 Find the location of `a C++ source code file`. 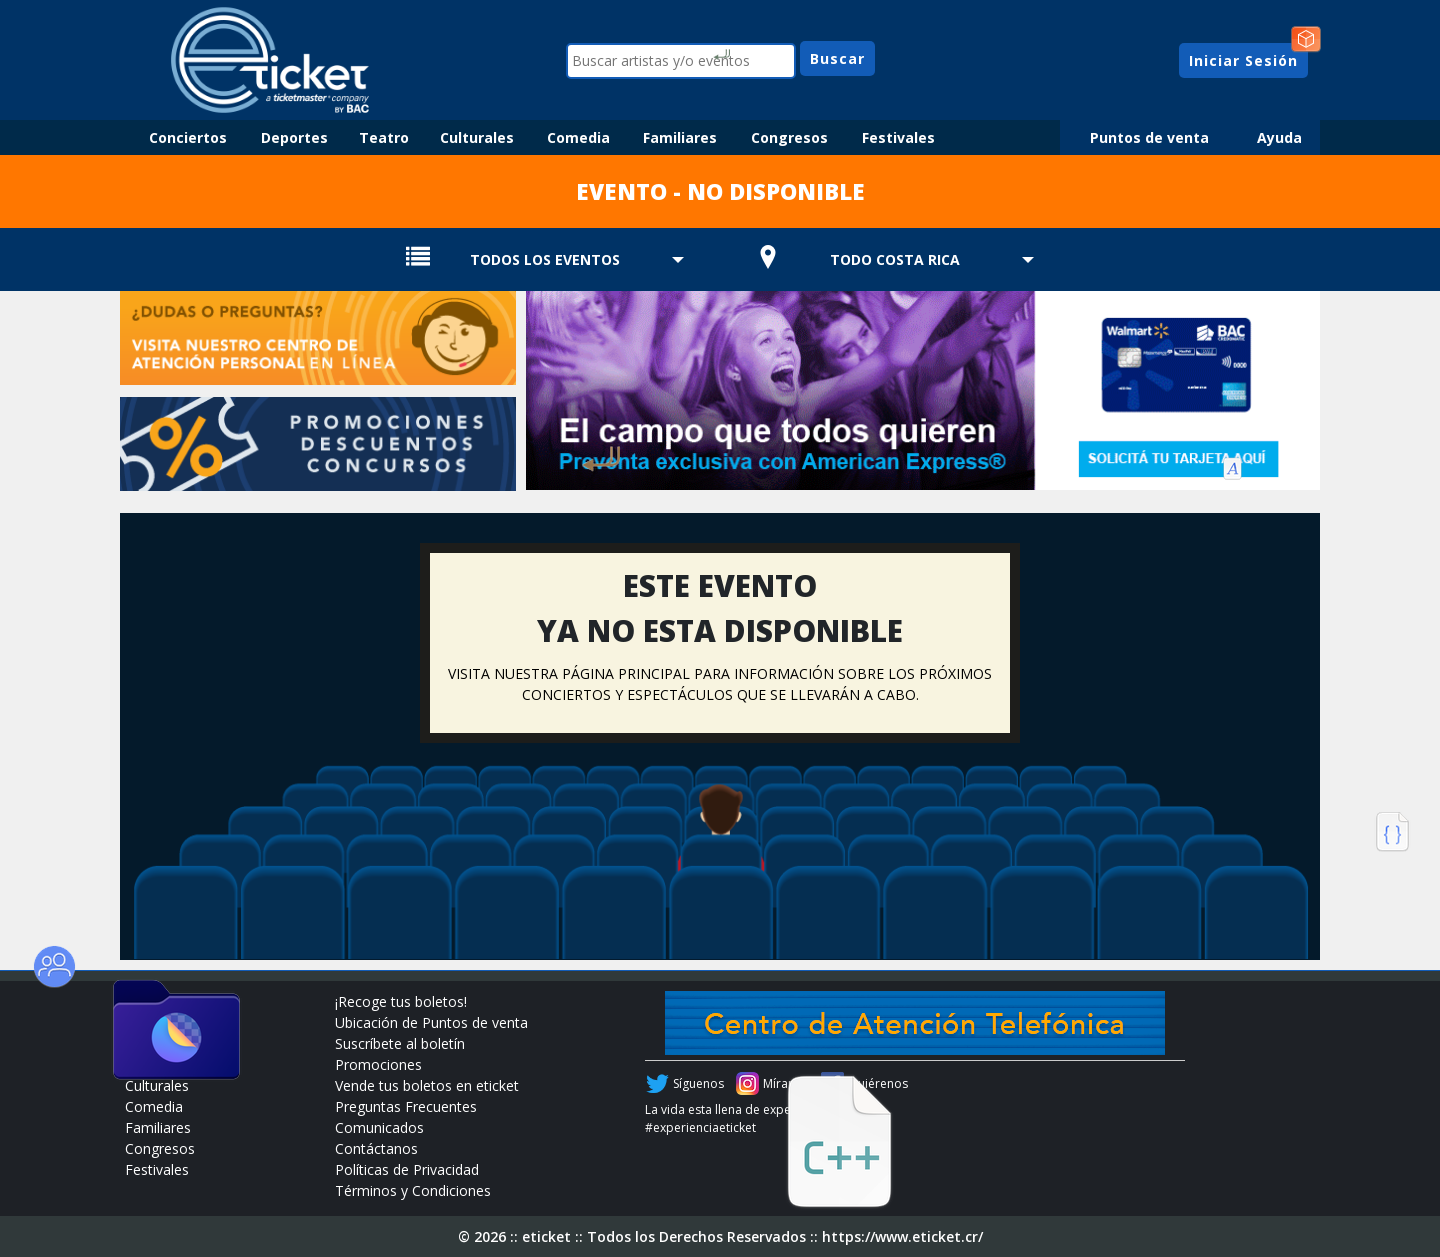

a C++ source code file is located at coordinates (839, 1141).